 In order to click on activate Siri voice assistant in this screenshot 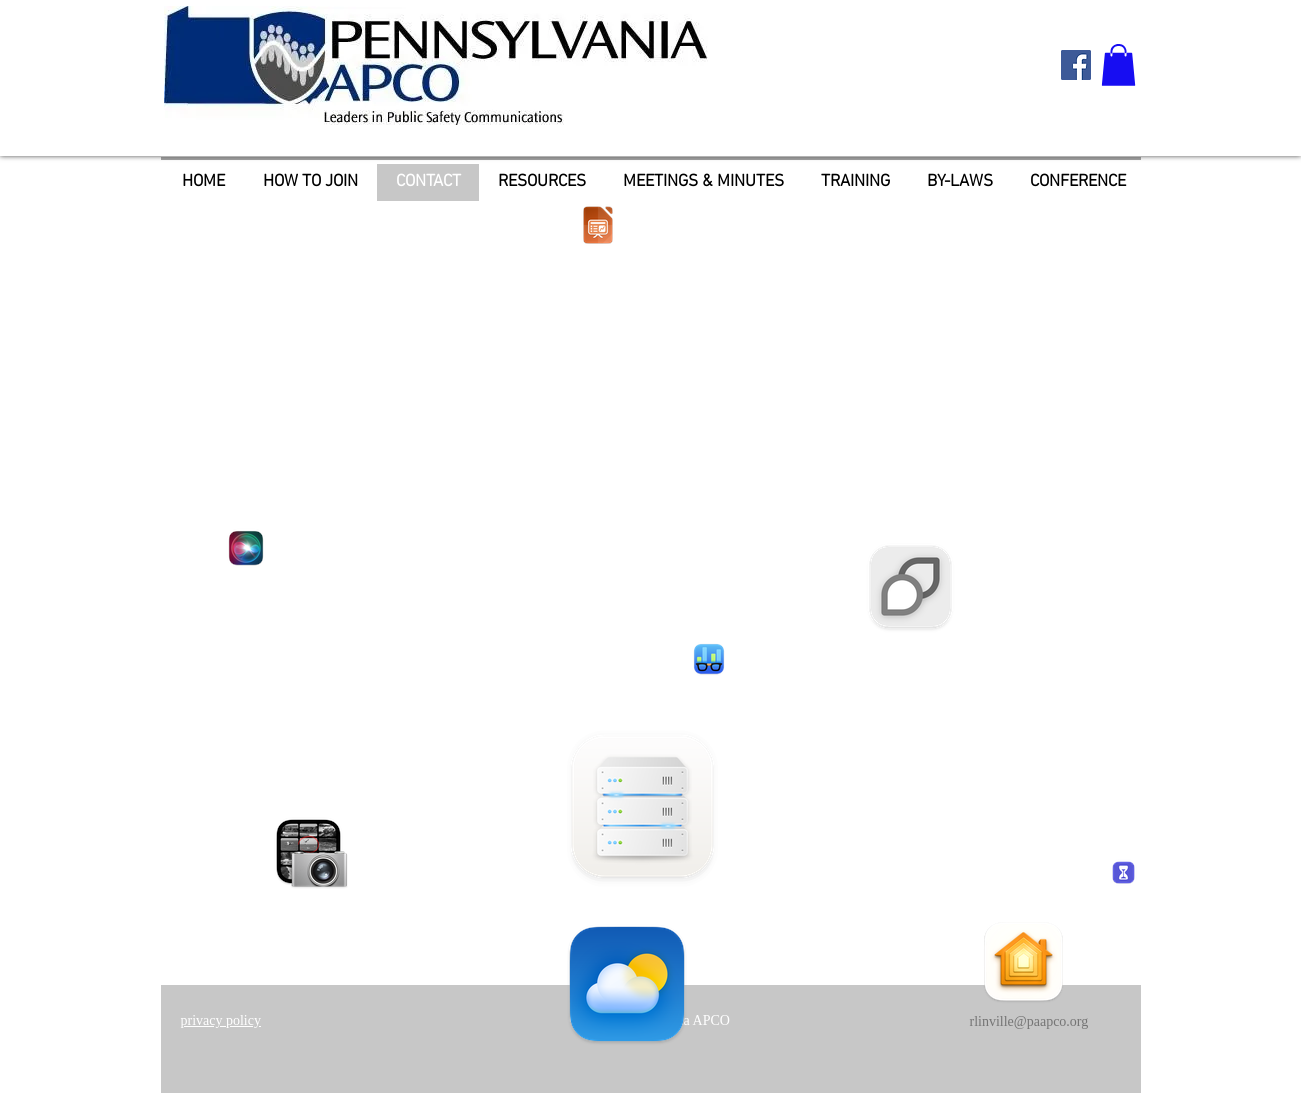, I will do `click(246, 548)`.